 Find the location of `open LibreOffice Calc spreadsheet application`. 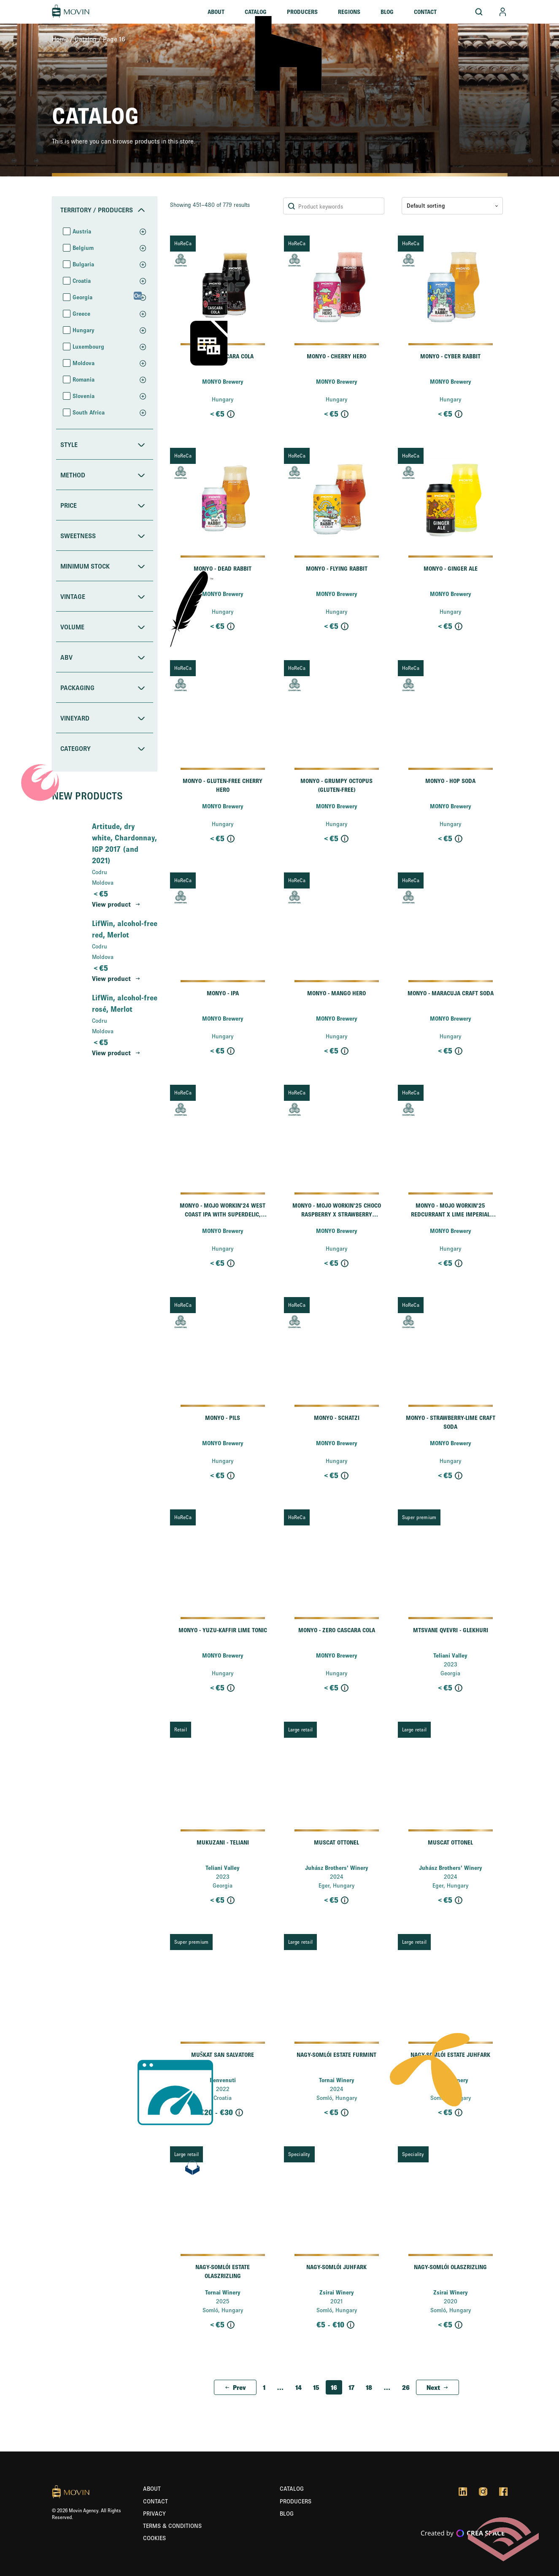

open LibreOffice Calc spreadsheet application is located at coordinates (209, 343).